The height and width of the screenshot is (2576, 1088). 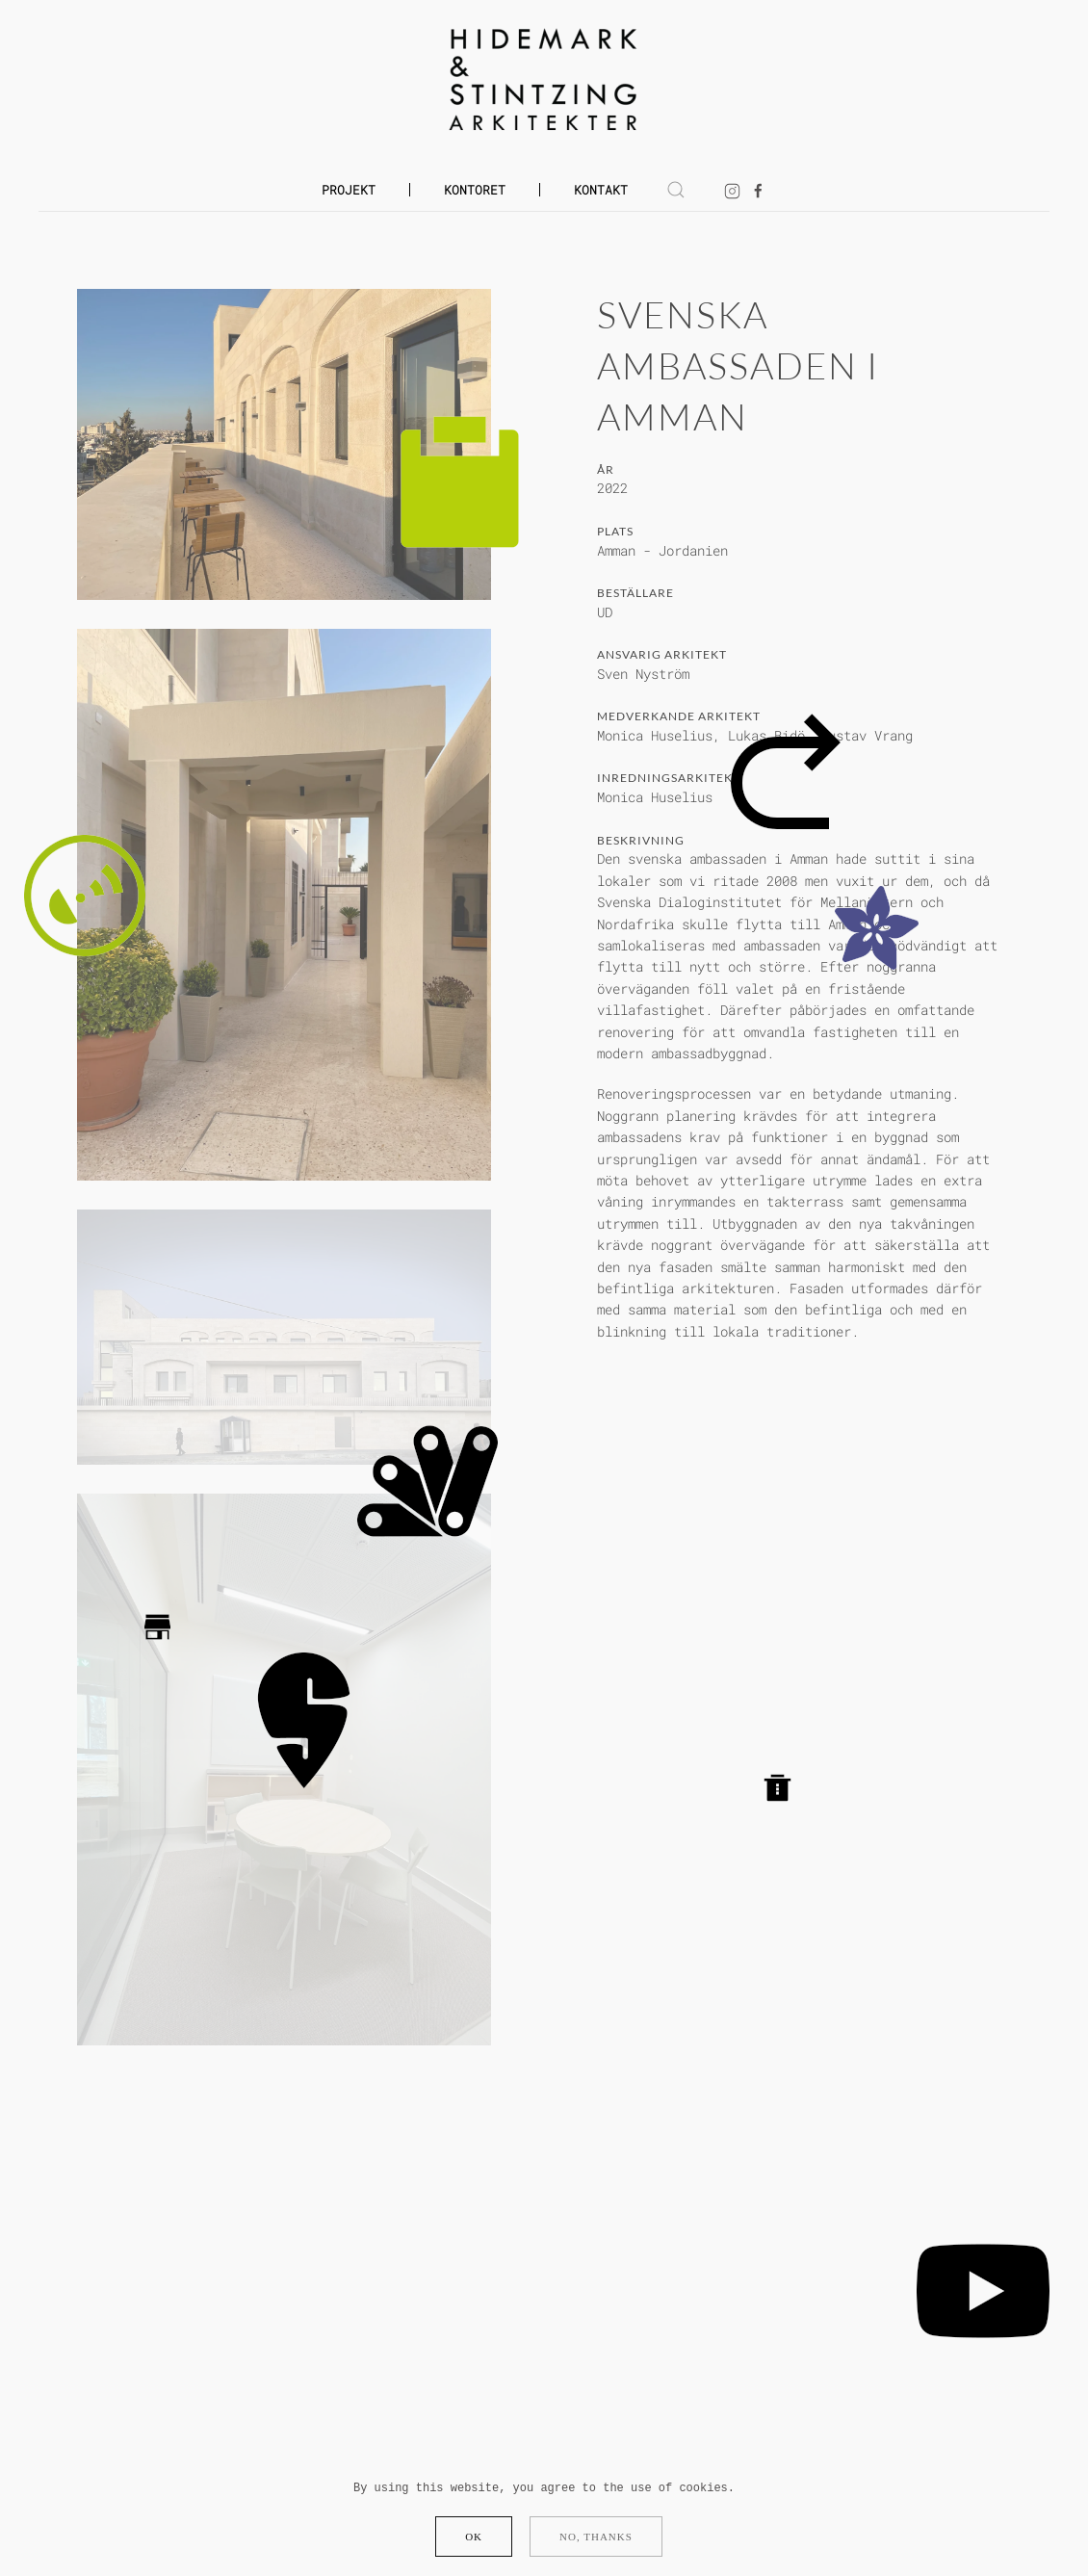 I want to click on open the Swiggy food delivery app, so click(x=303, y=1720).